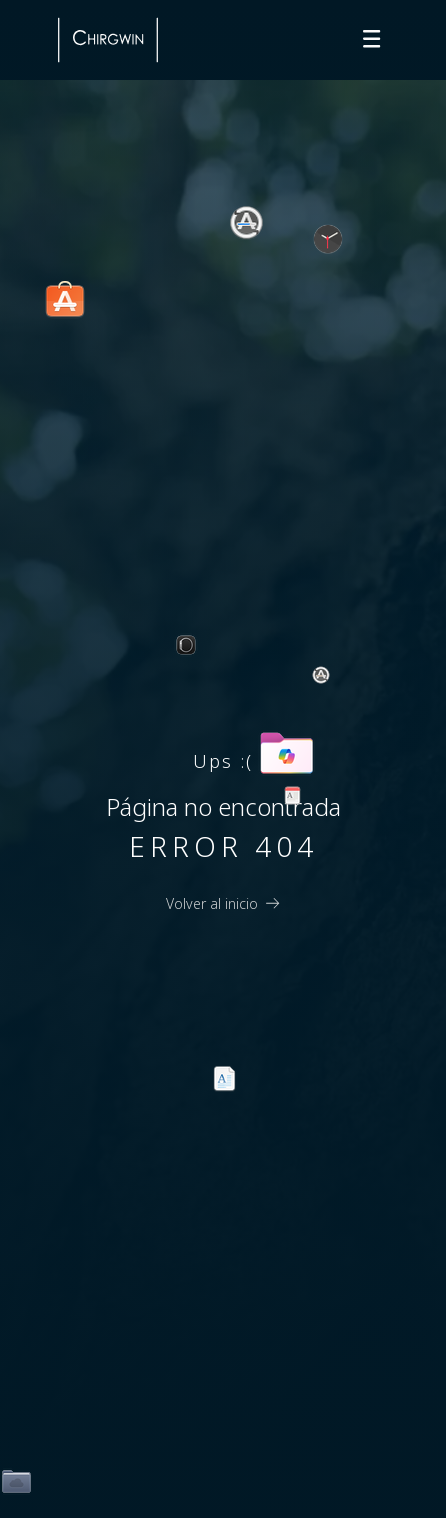 This screenshot has width=446, height=1518. Describe the element at coordinates (321, 675) in the screenshot. I see `open the software updater application` at that location.